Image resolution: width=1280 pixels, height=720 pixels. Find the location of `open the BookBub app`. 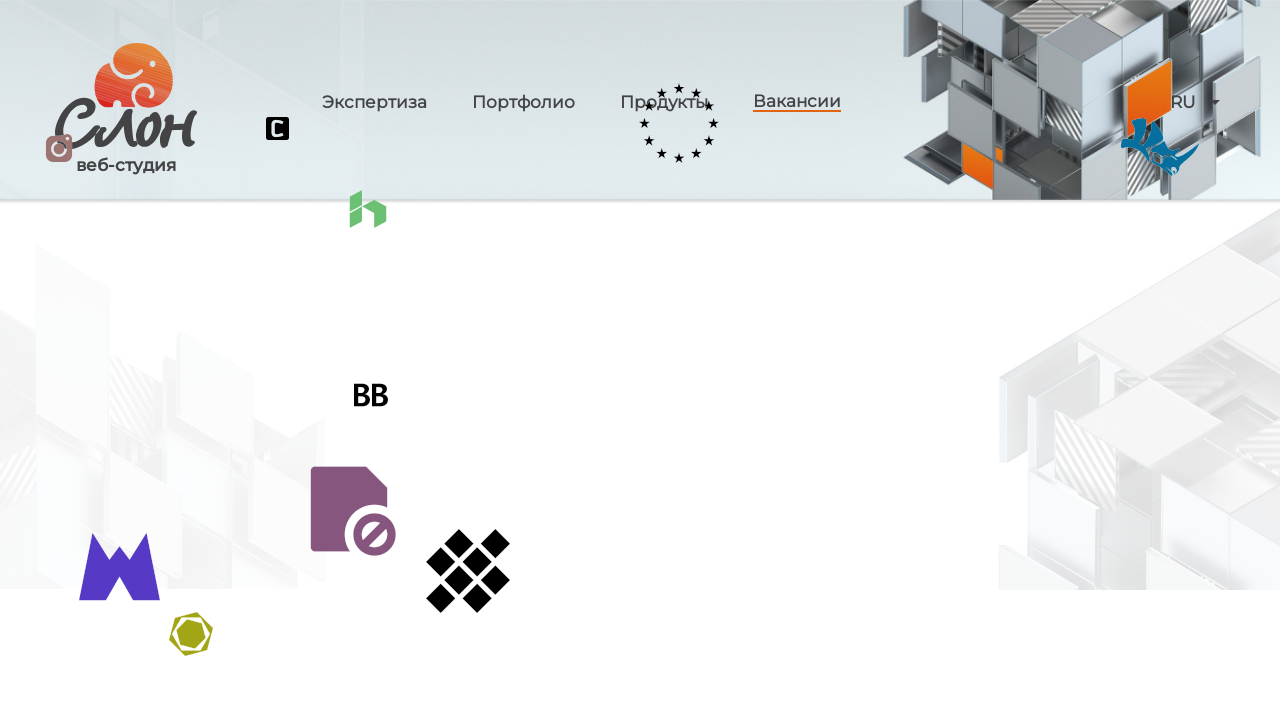

open the BookBub app is located at coordinates (371, 395).